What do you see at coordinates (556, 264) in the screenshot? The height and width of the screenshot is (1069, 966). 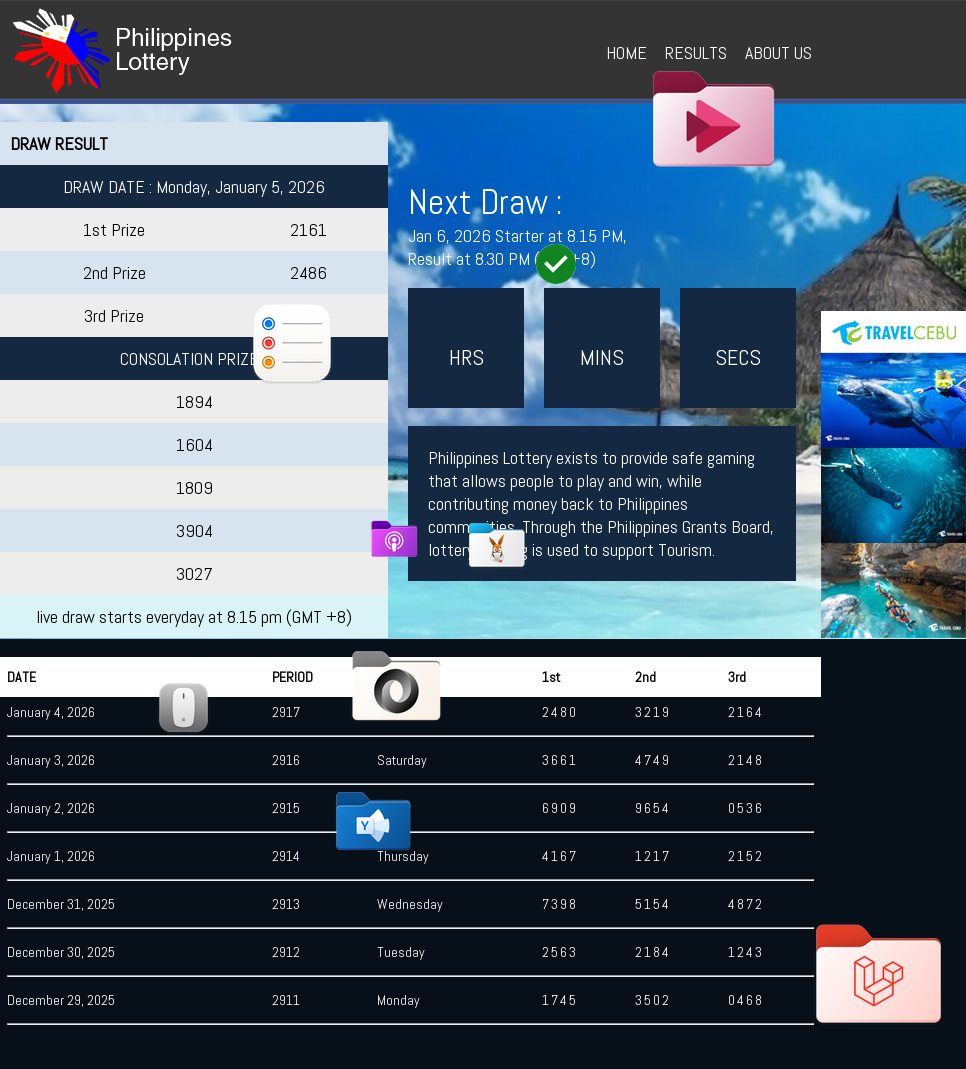 I see `confirm or apply changes in a dialog` at bounding box center [556, 264].